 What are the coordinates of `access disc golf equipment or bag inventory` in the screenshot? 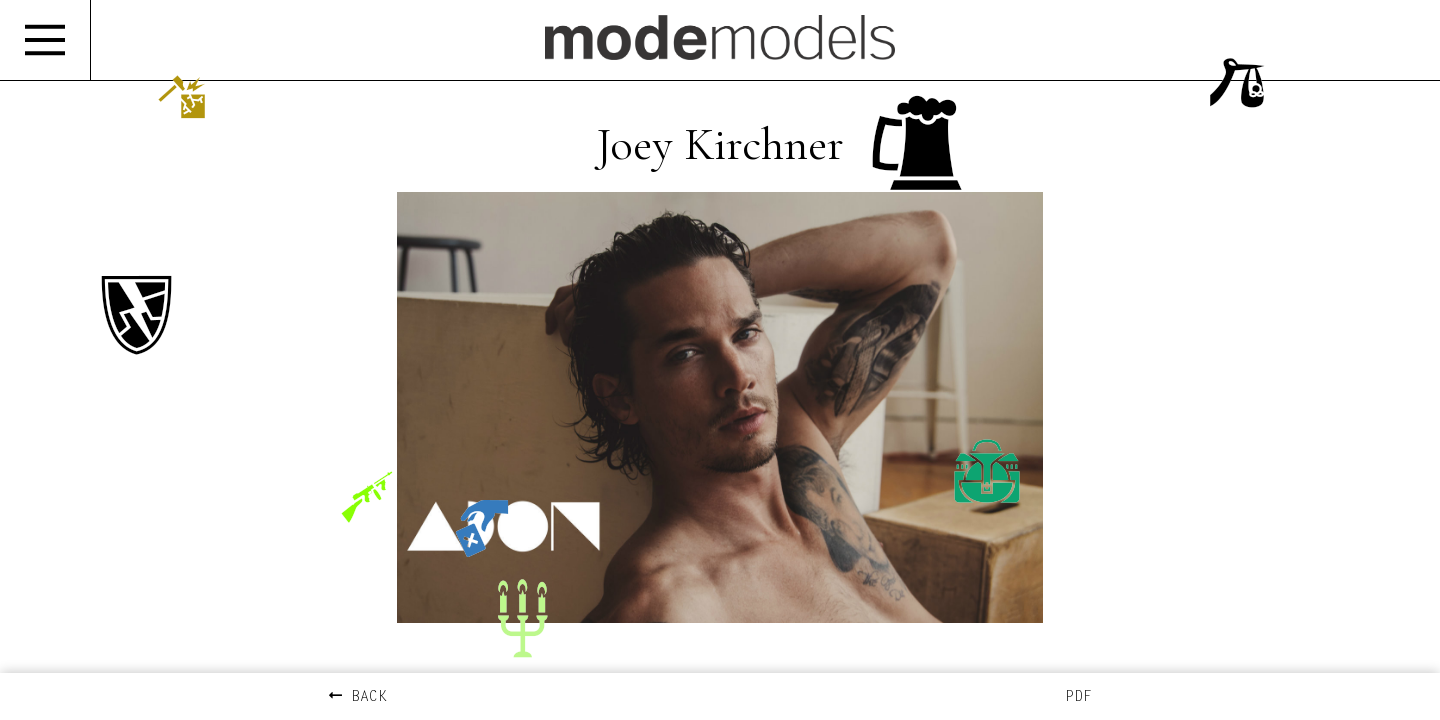 It's located at (987, 471).